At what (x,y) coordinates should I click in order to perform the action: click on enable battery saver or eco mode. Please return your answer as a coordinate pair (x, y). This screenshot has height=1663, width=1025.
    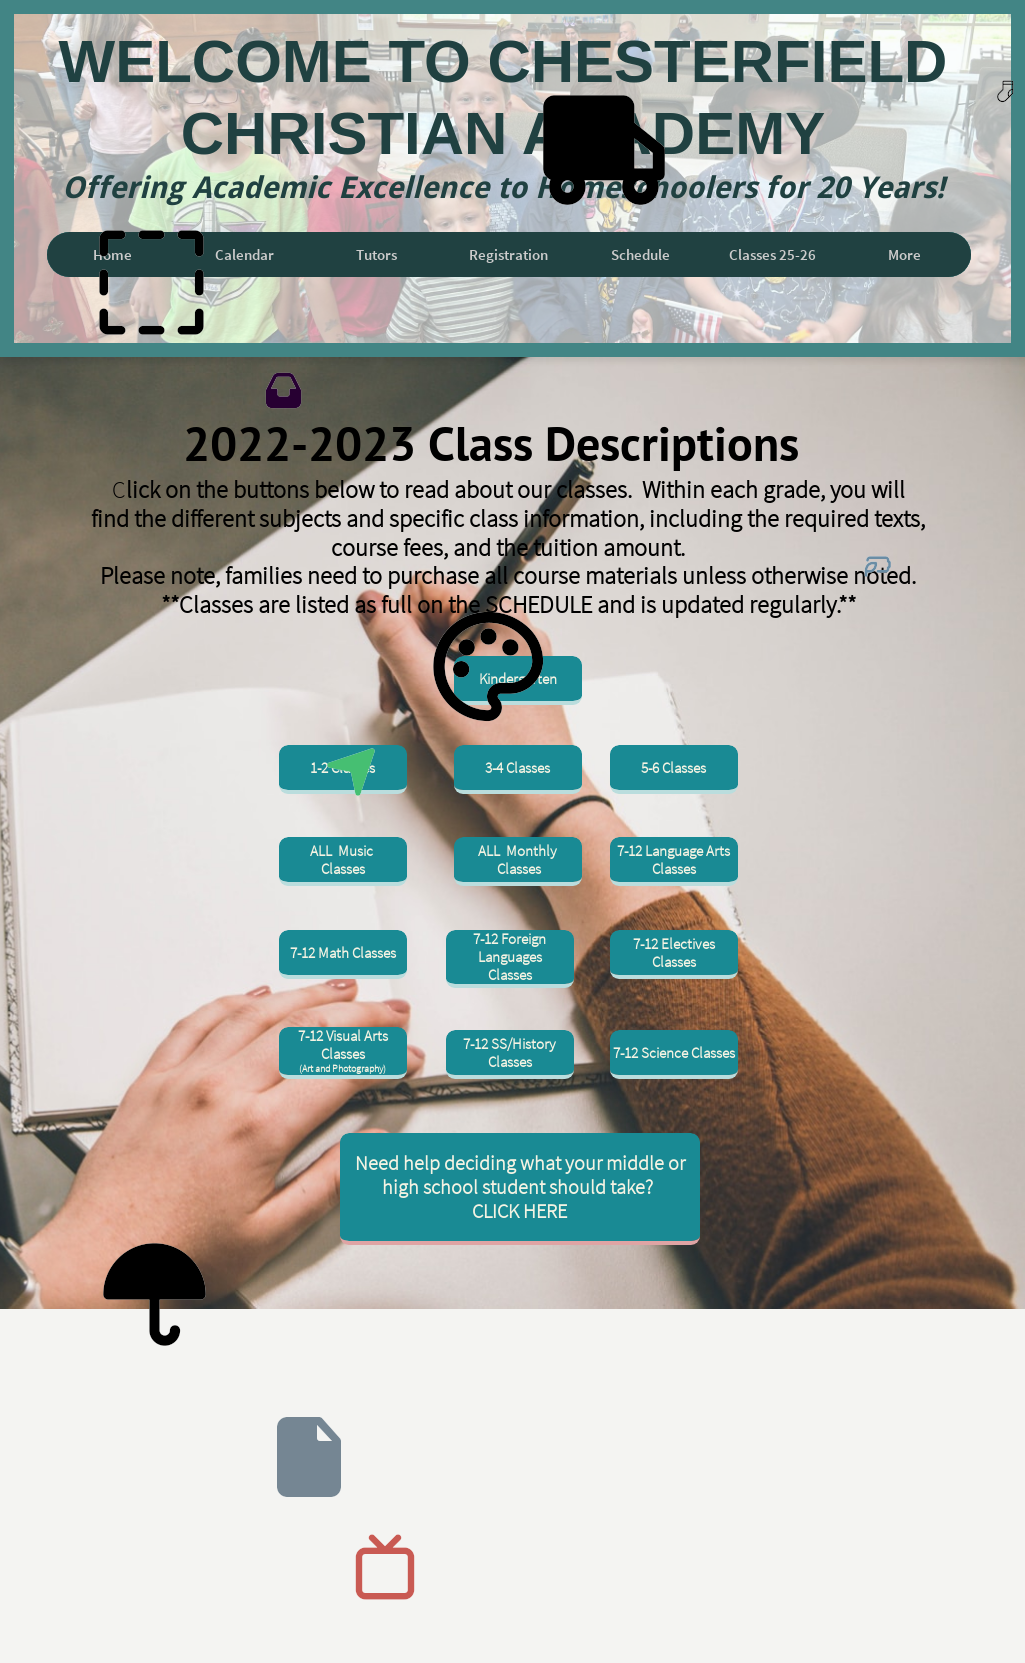
    Looking at the image, I should click on (878, 564).